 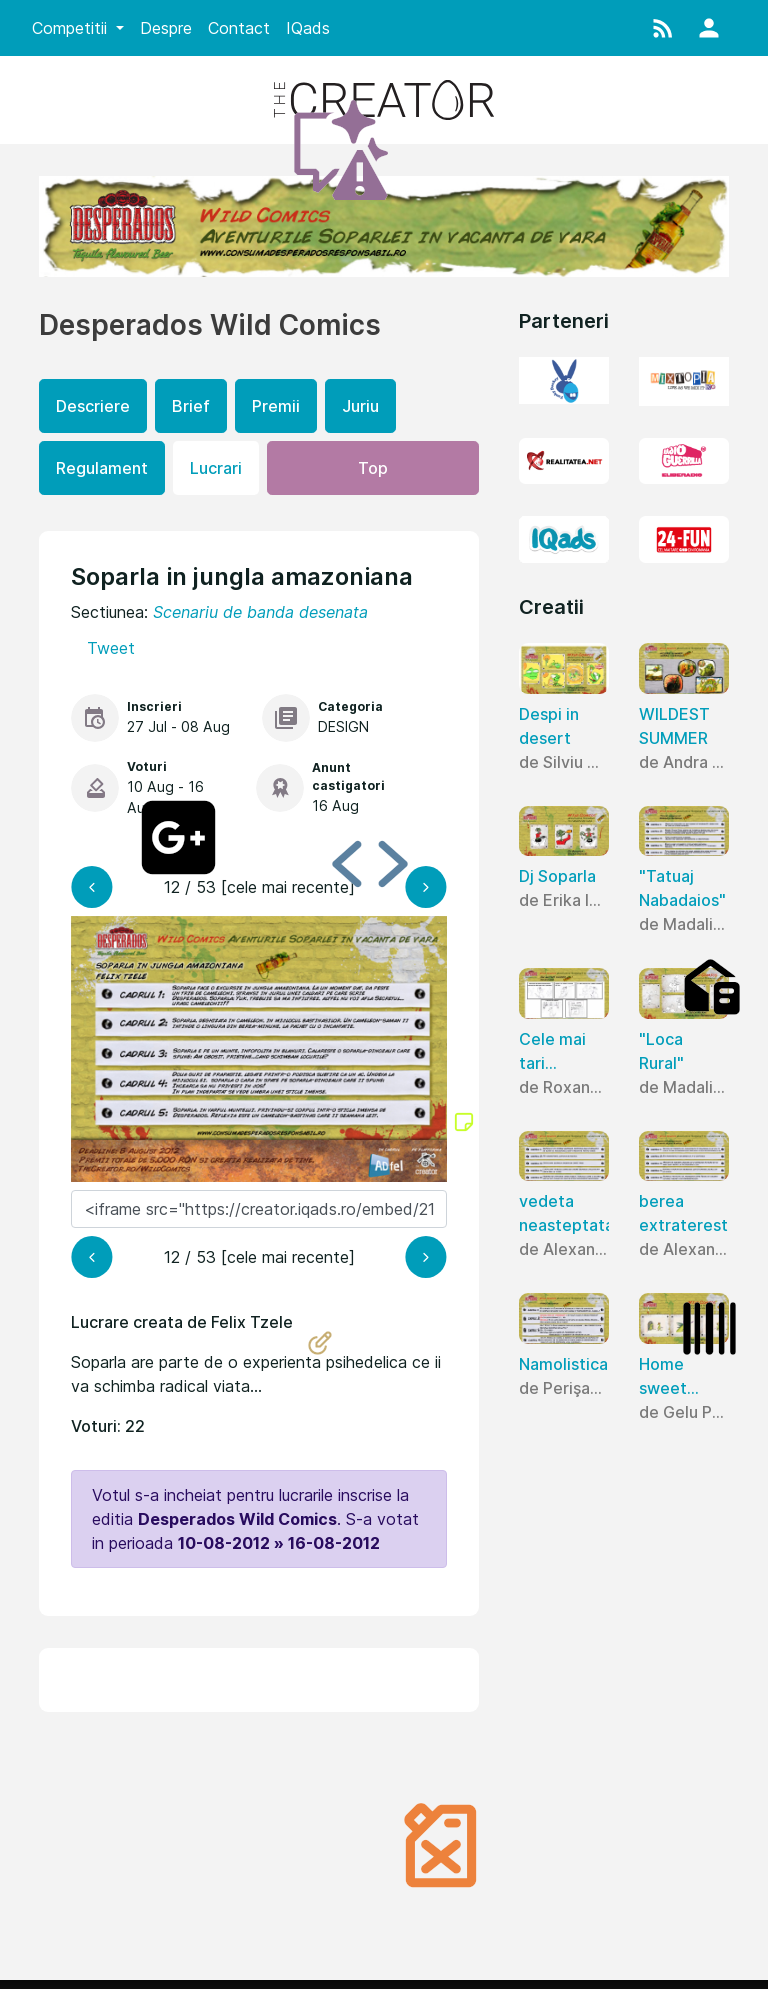 I want to click on indicates fuel or gas-related settings, so click(x=441, y=1846).